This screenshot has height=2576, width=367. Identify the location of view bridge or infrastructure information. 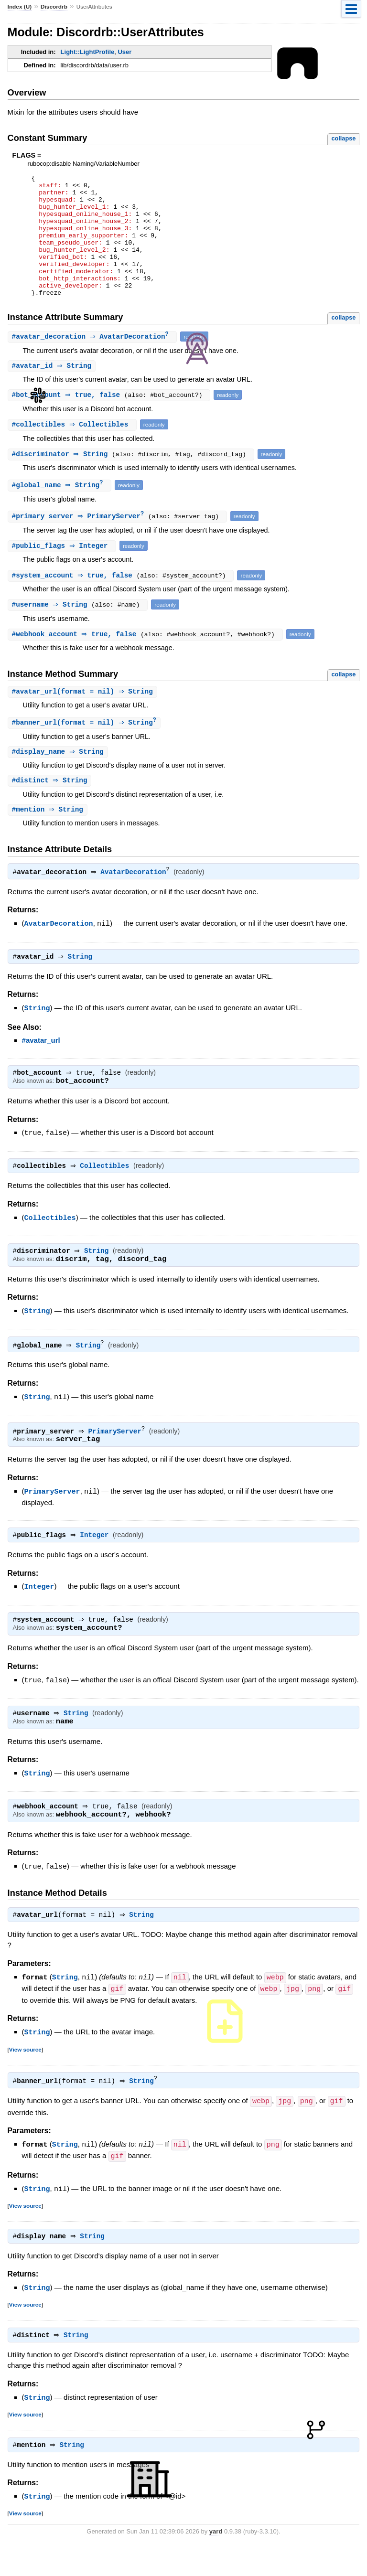
(297, 61).